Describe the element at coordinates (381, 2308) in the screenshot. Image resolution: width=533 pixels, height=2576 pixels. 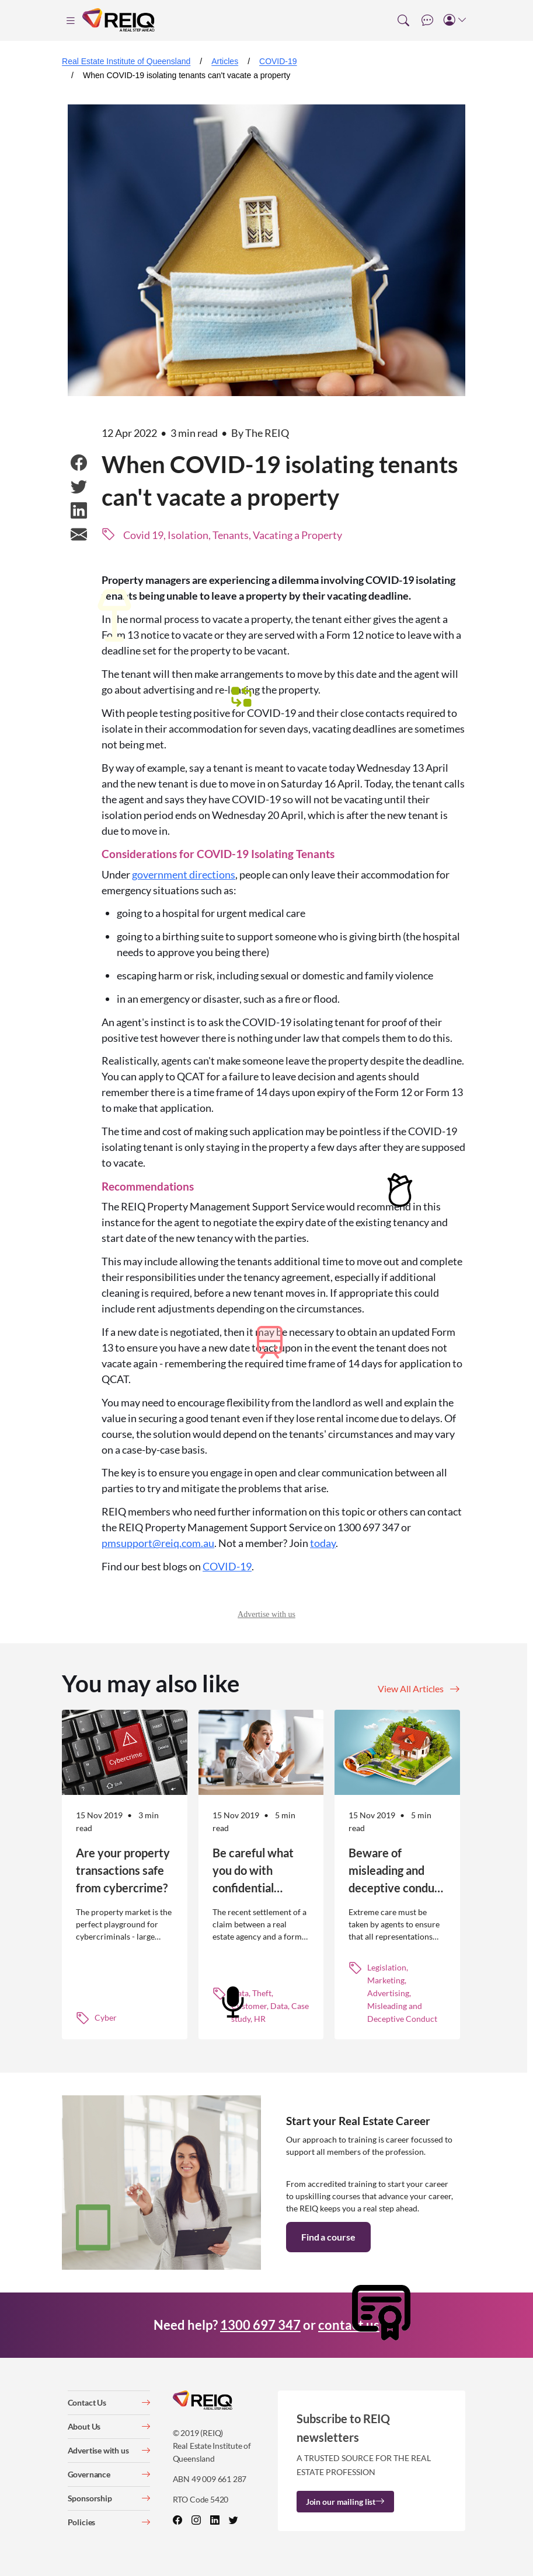
I see `view certificate or credential details` at that location.